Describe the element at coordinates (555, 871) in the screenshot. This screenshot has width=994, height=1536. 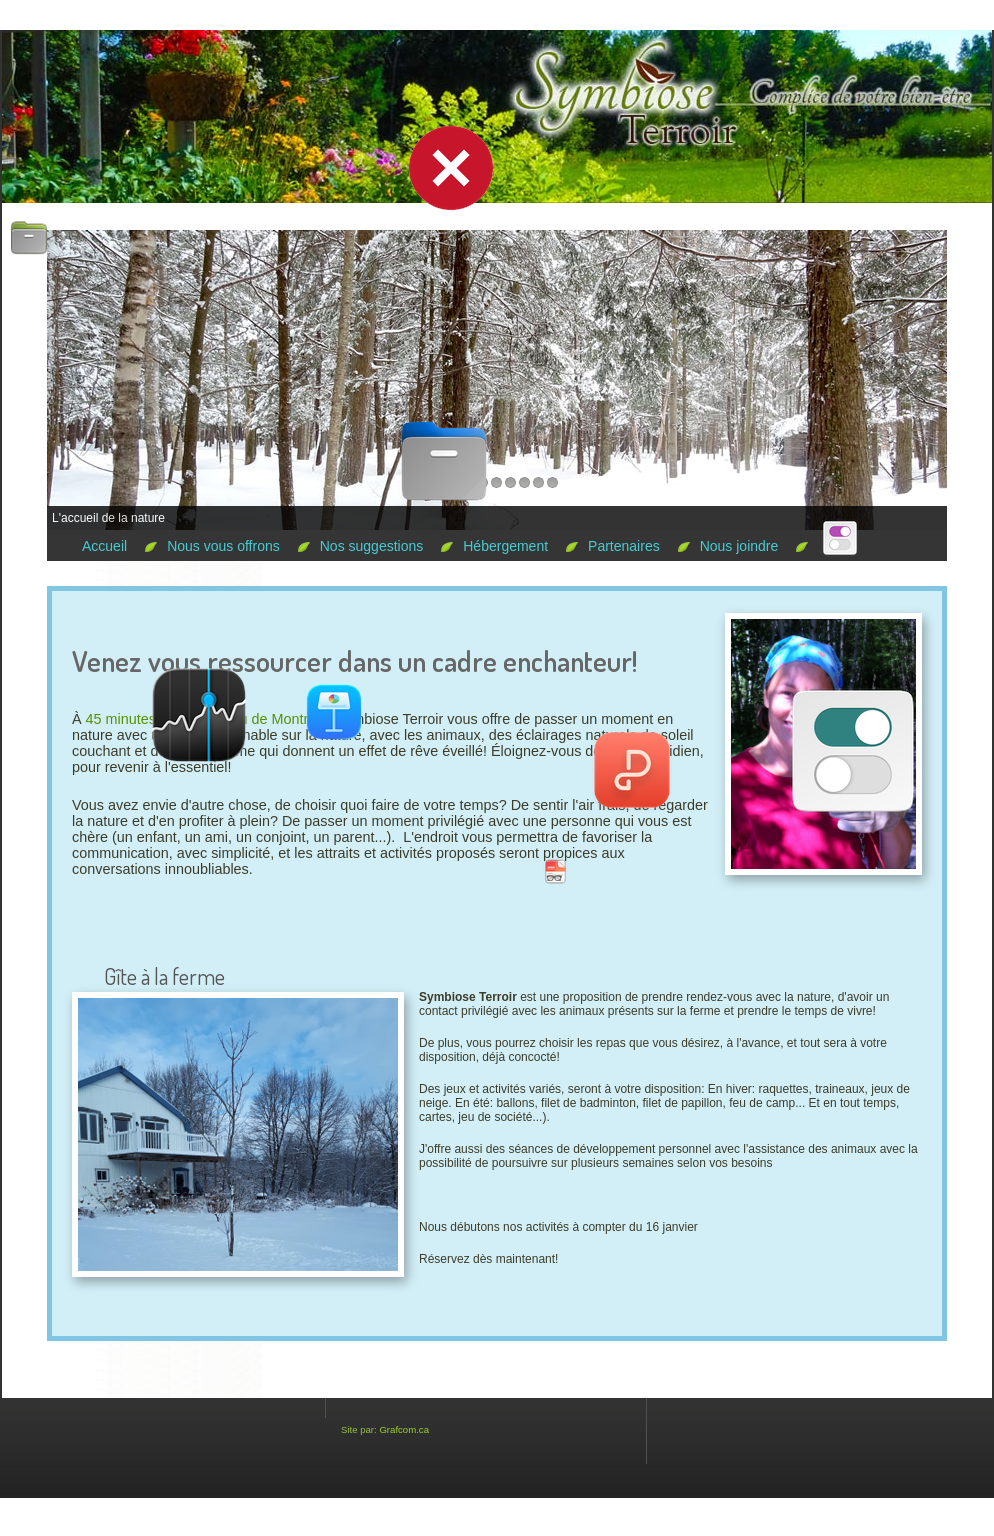
I see `open the papers reference management app` at that location.